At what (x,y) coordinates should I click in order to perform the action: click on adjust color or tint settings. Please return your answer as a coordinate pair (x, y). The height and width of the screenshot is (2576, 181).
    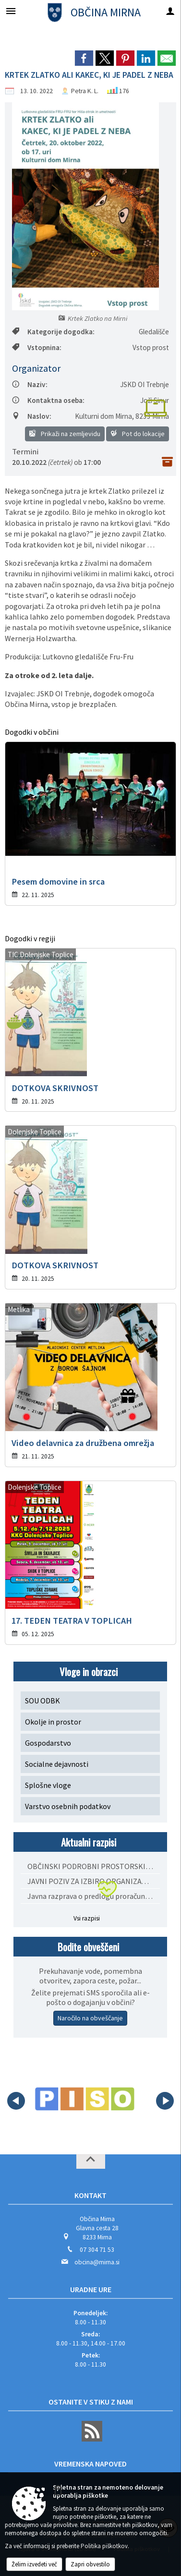
    Looking at the image, I should click on (107, 1429).